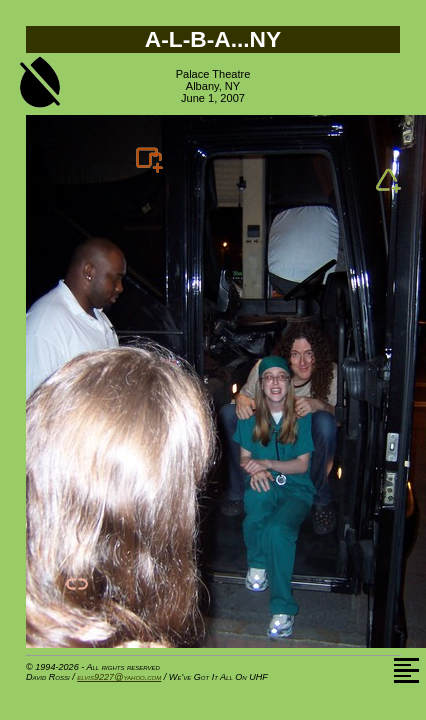  I want to click on add a new device to your account, so click(149, 159).